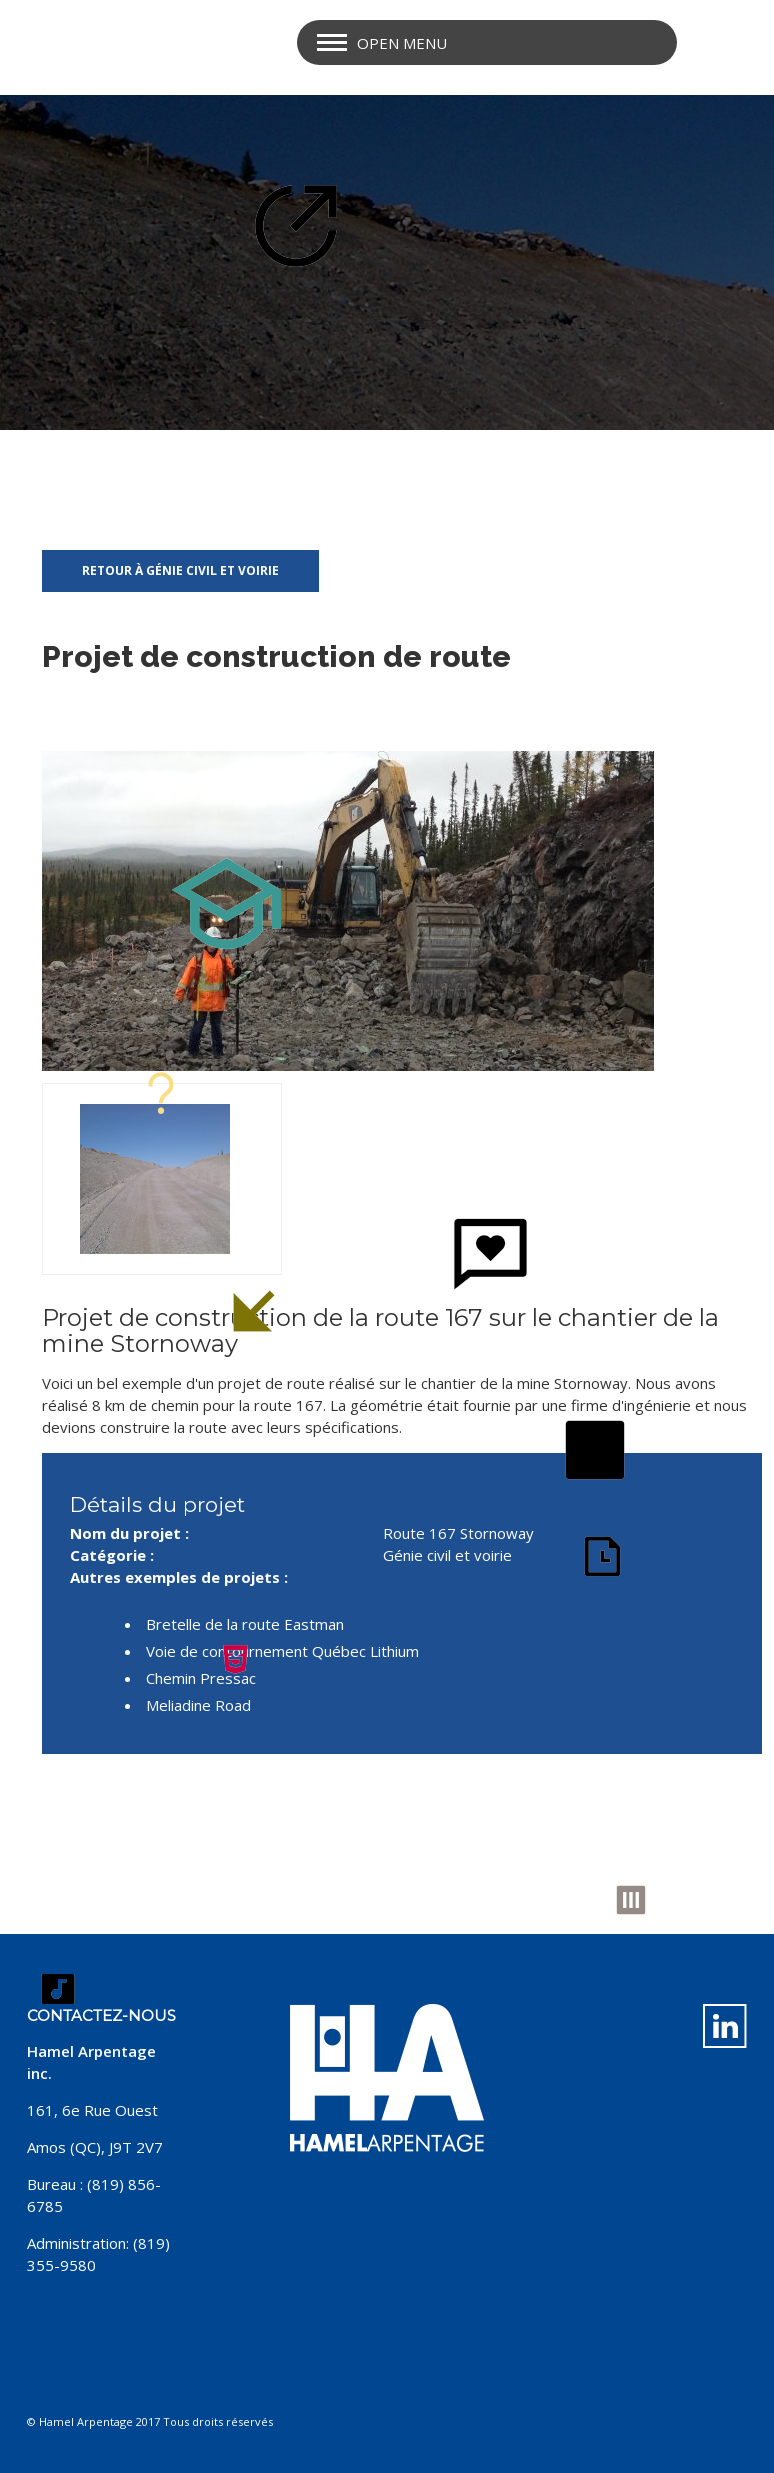 This screenshot has width=774, height=2473. I want to click on stop media playback, so click(595, 1450).